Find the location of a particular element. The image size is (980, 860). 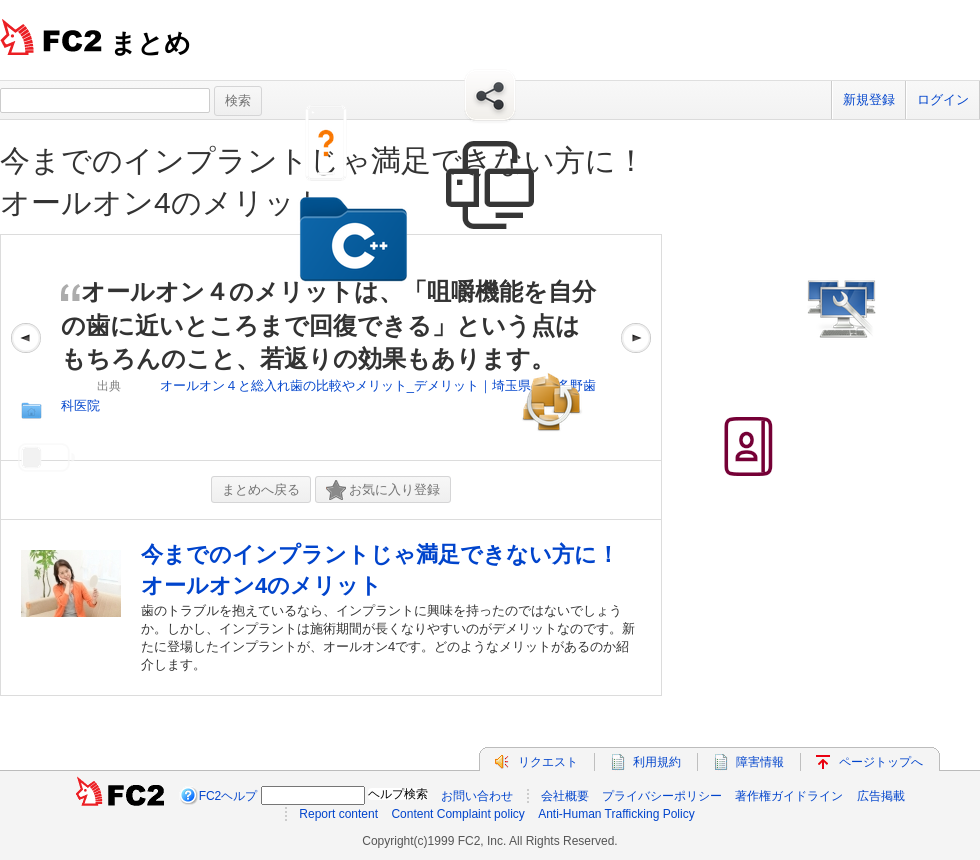

open folder containing C++ project files is located at coordinates (353, 242).